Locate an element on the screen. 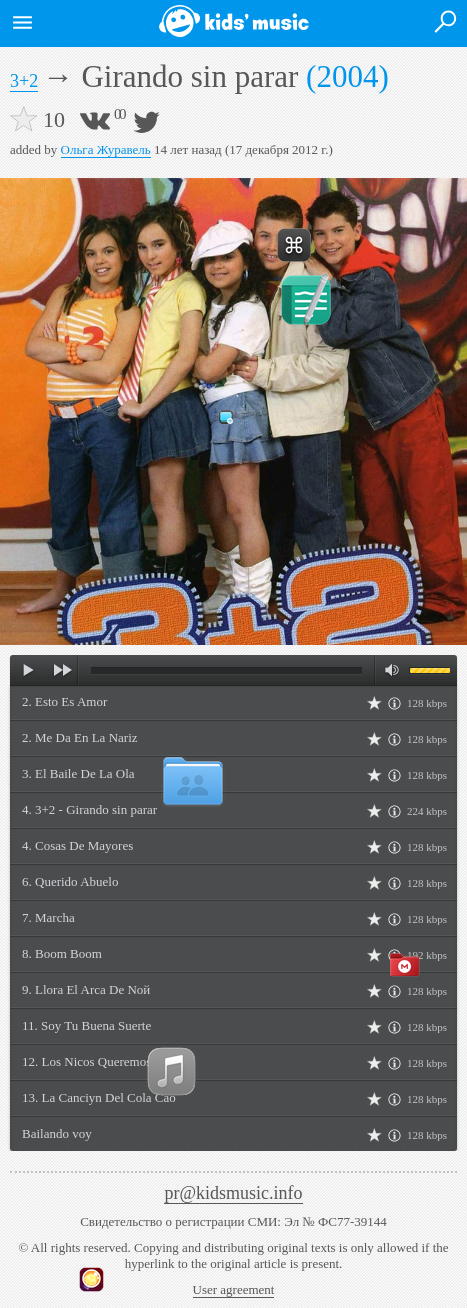  open marknote app for writing notes is located at coordinates (306, 300).